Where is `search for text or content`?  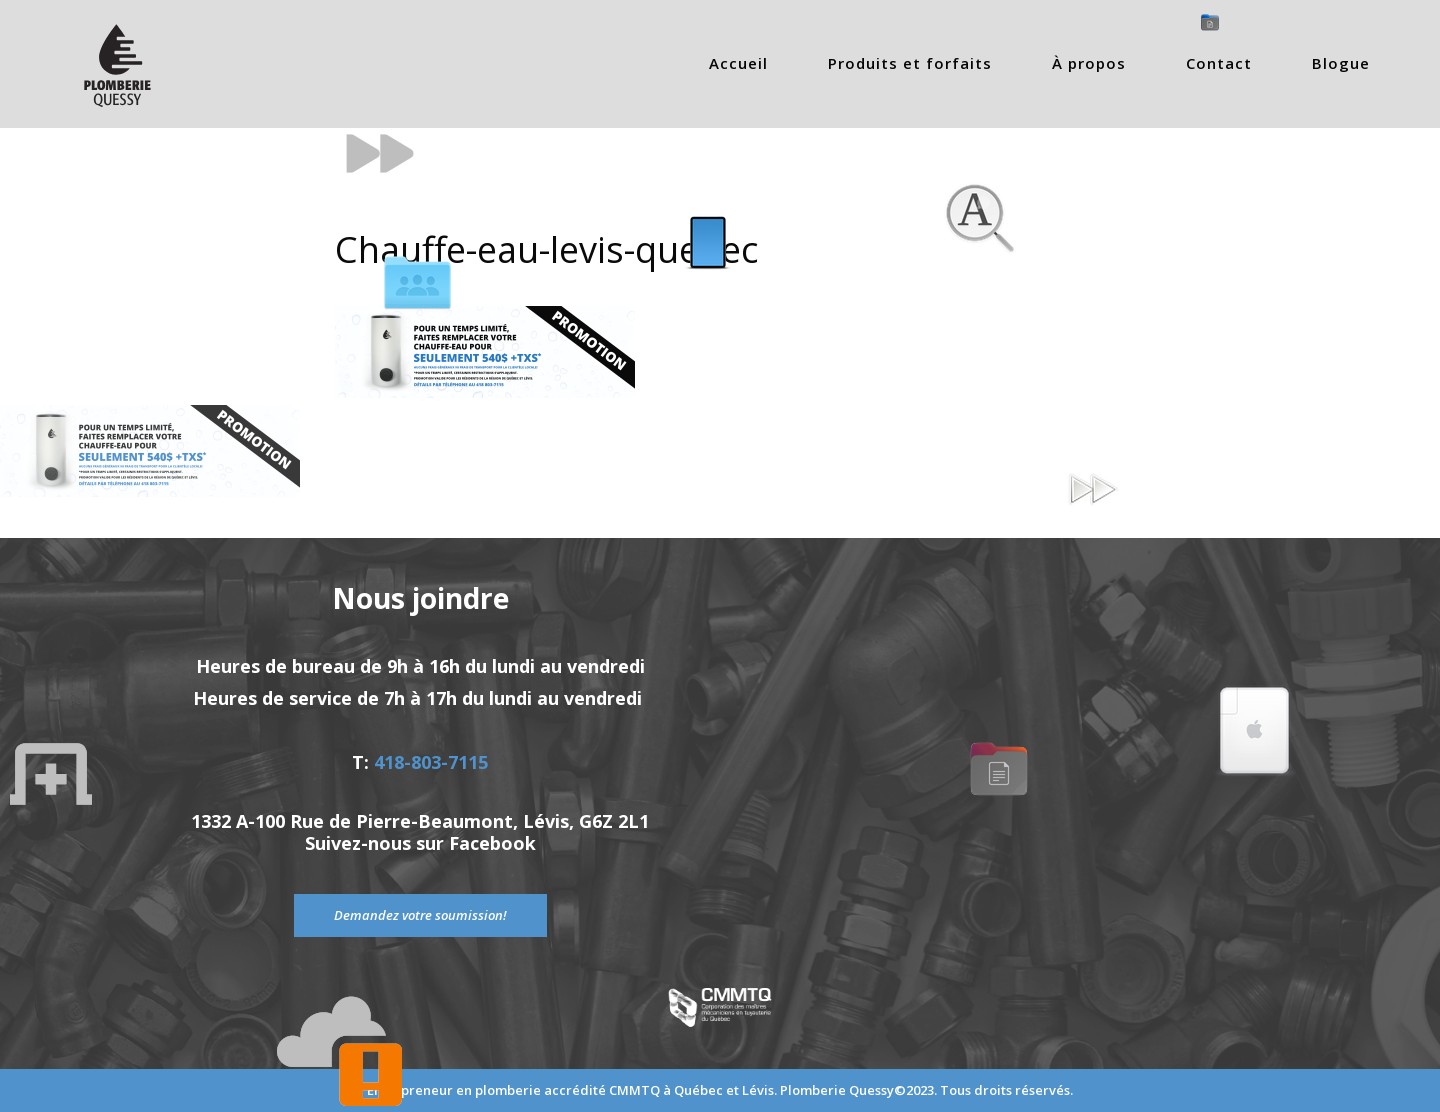 search for text or content is located at coordinates (979, 217).